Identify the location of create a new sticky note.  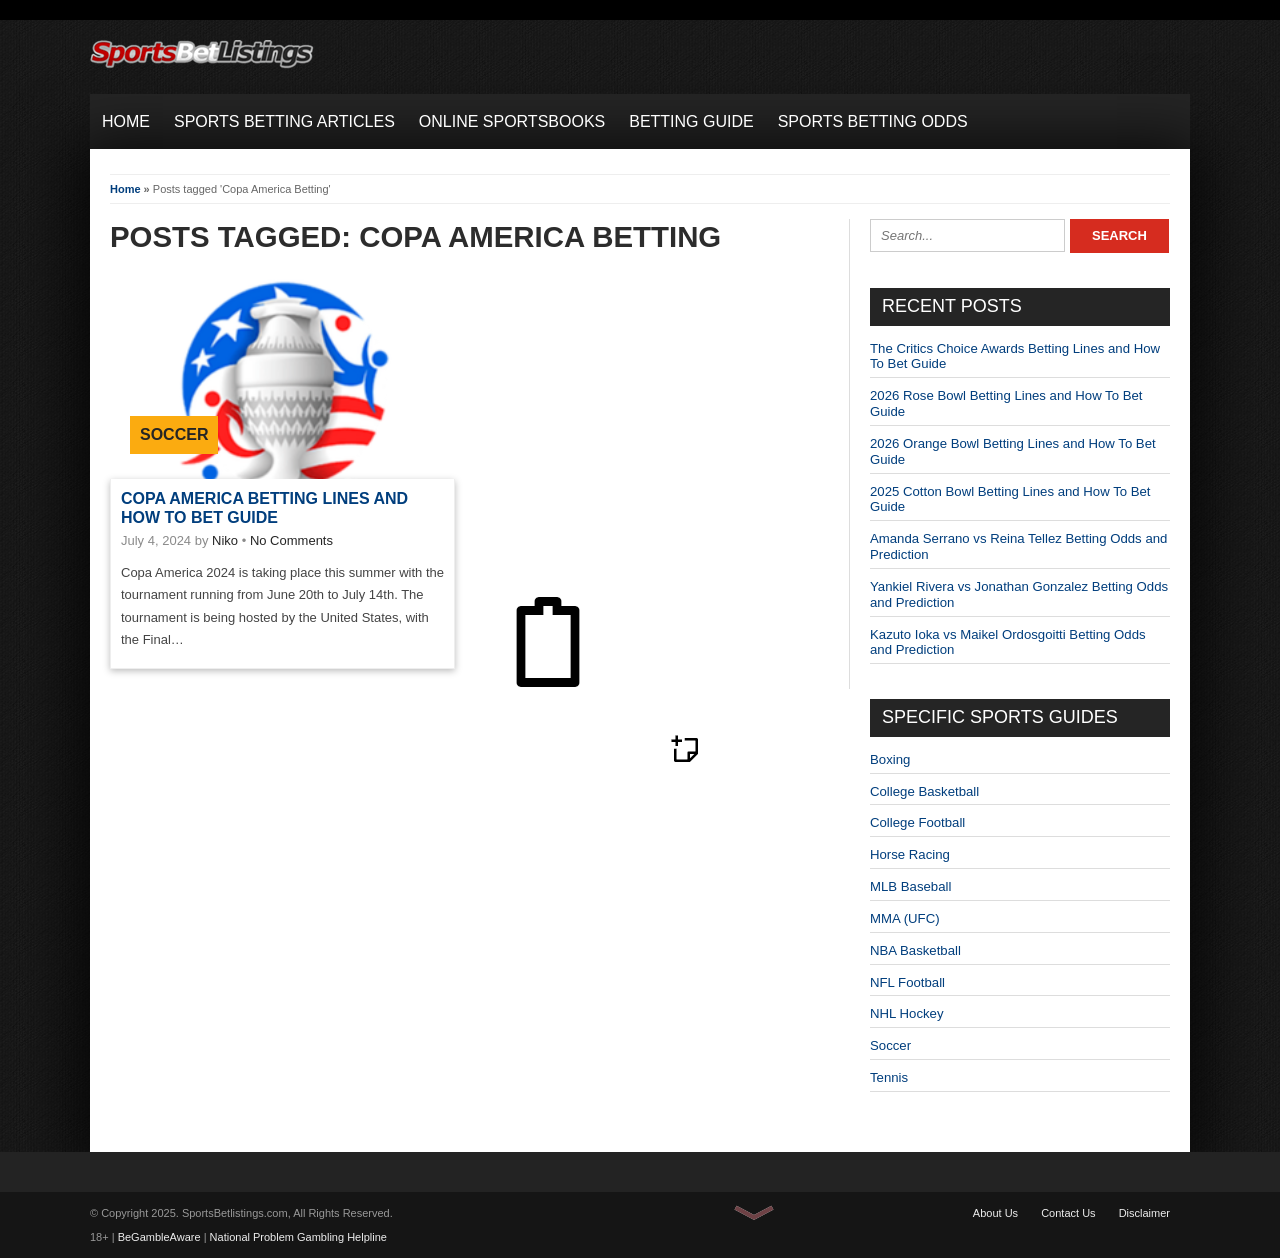
(686, 750).